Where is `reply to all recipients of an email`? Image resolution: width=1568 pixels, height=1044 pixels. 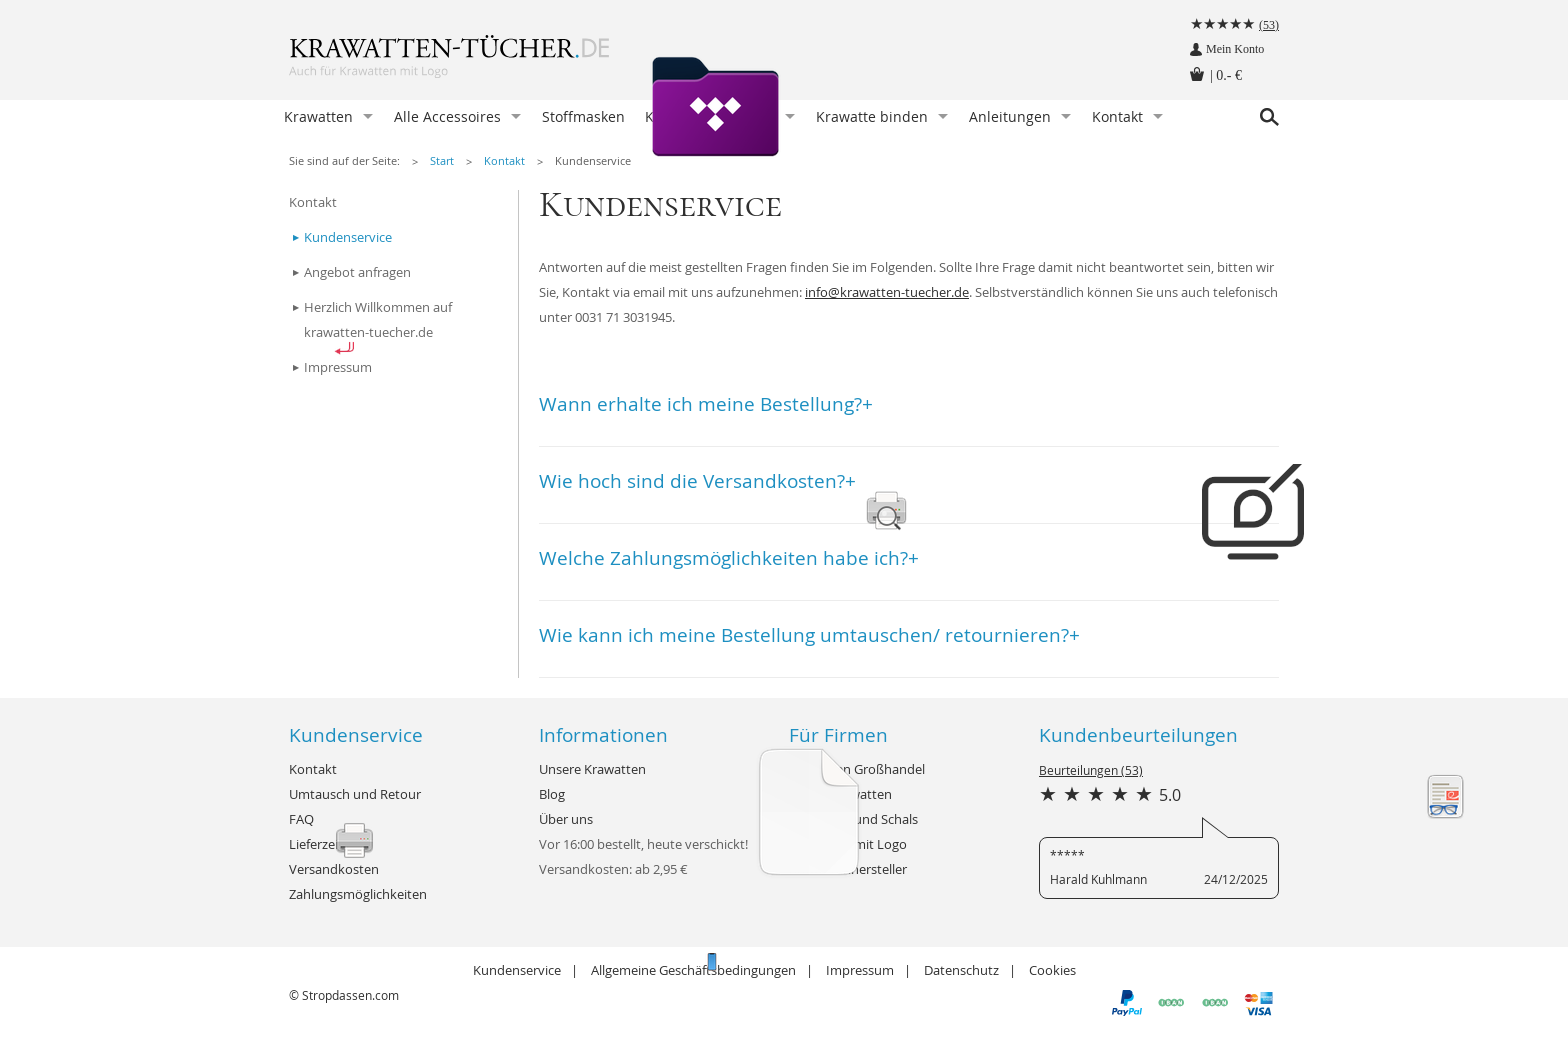
reply to all recipients of an email is located at coordinates (344, 347).